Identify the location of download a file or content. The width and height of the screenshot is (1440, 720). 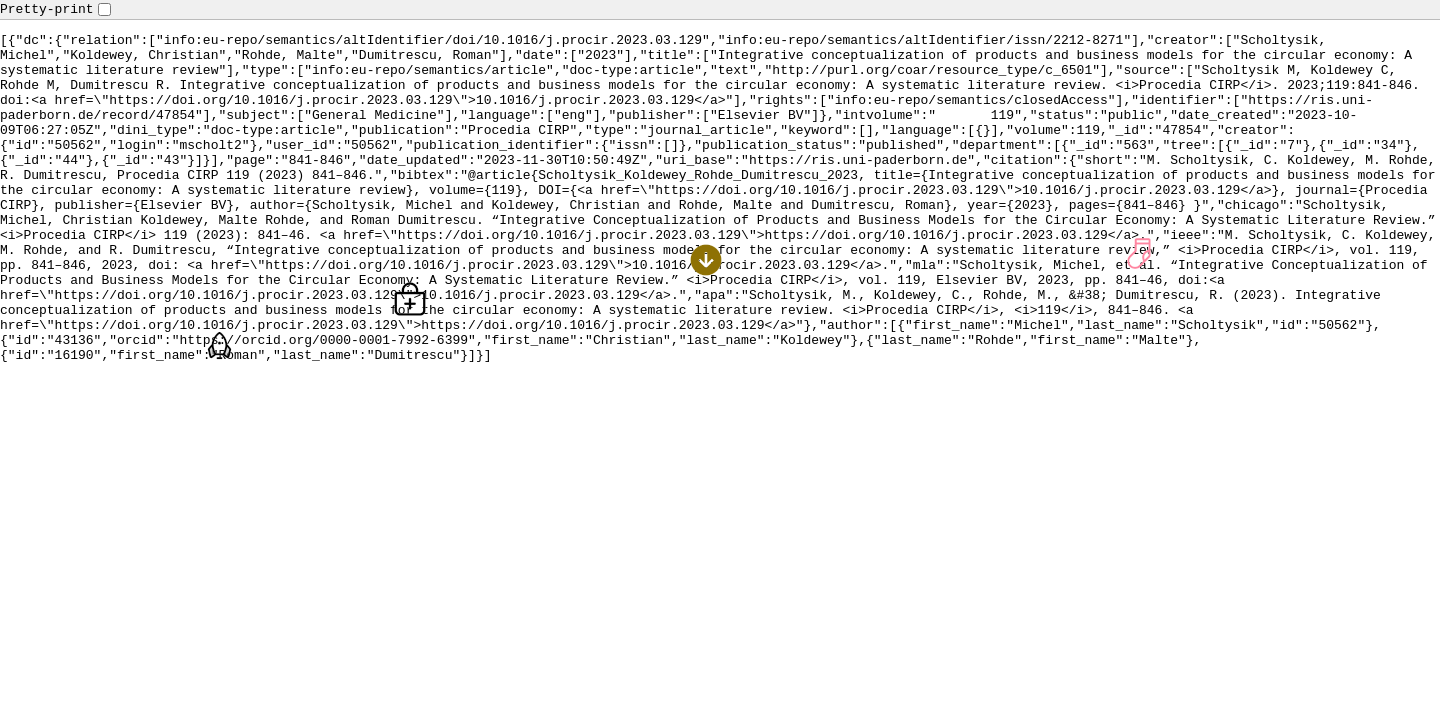
(706, 260).